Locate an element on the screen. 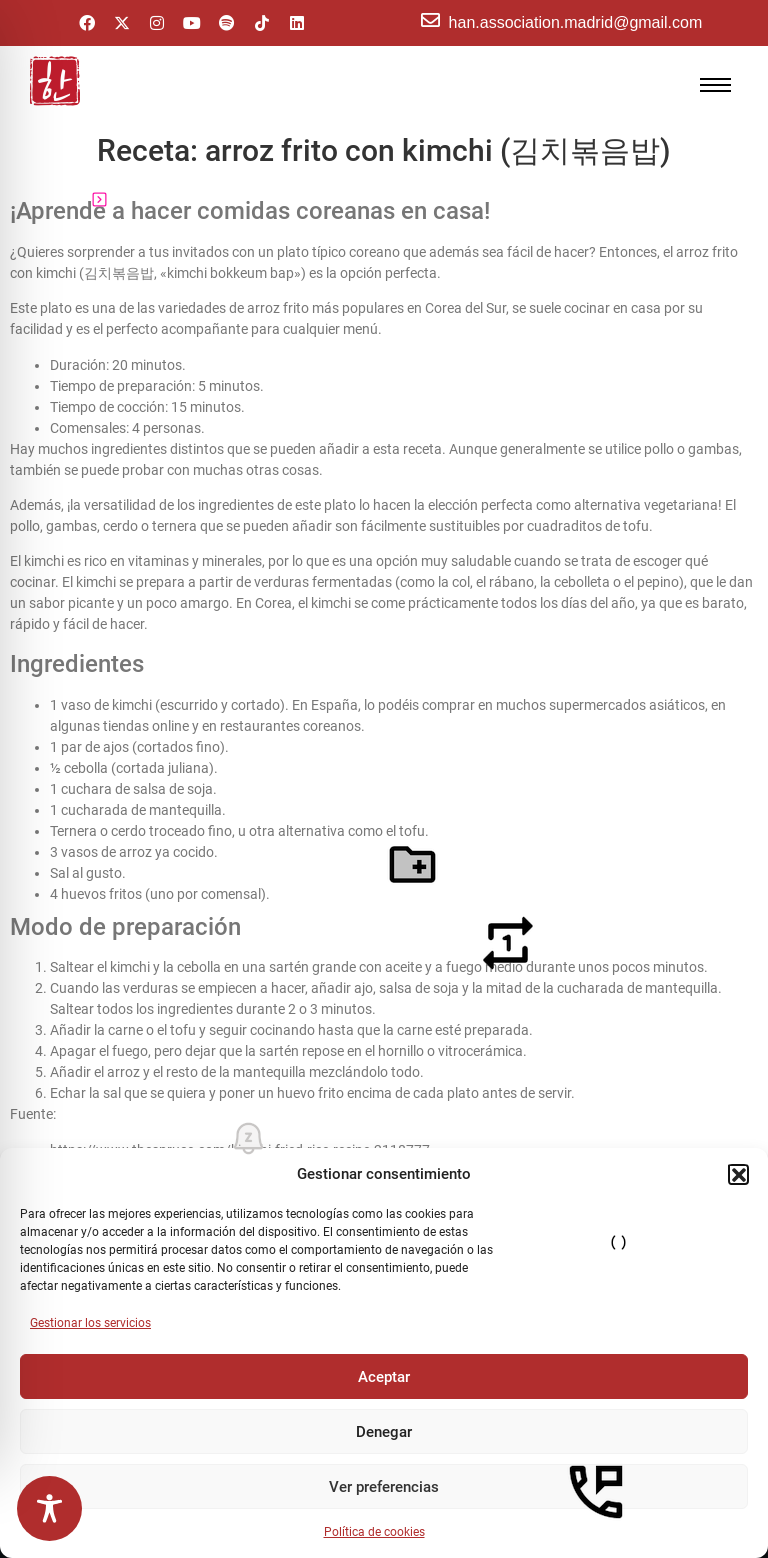  repeat the current track once is located at coordinates (508, 943).